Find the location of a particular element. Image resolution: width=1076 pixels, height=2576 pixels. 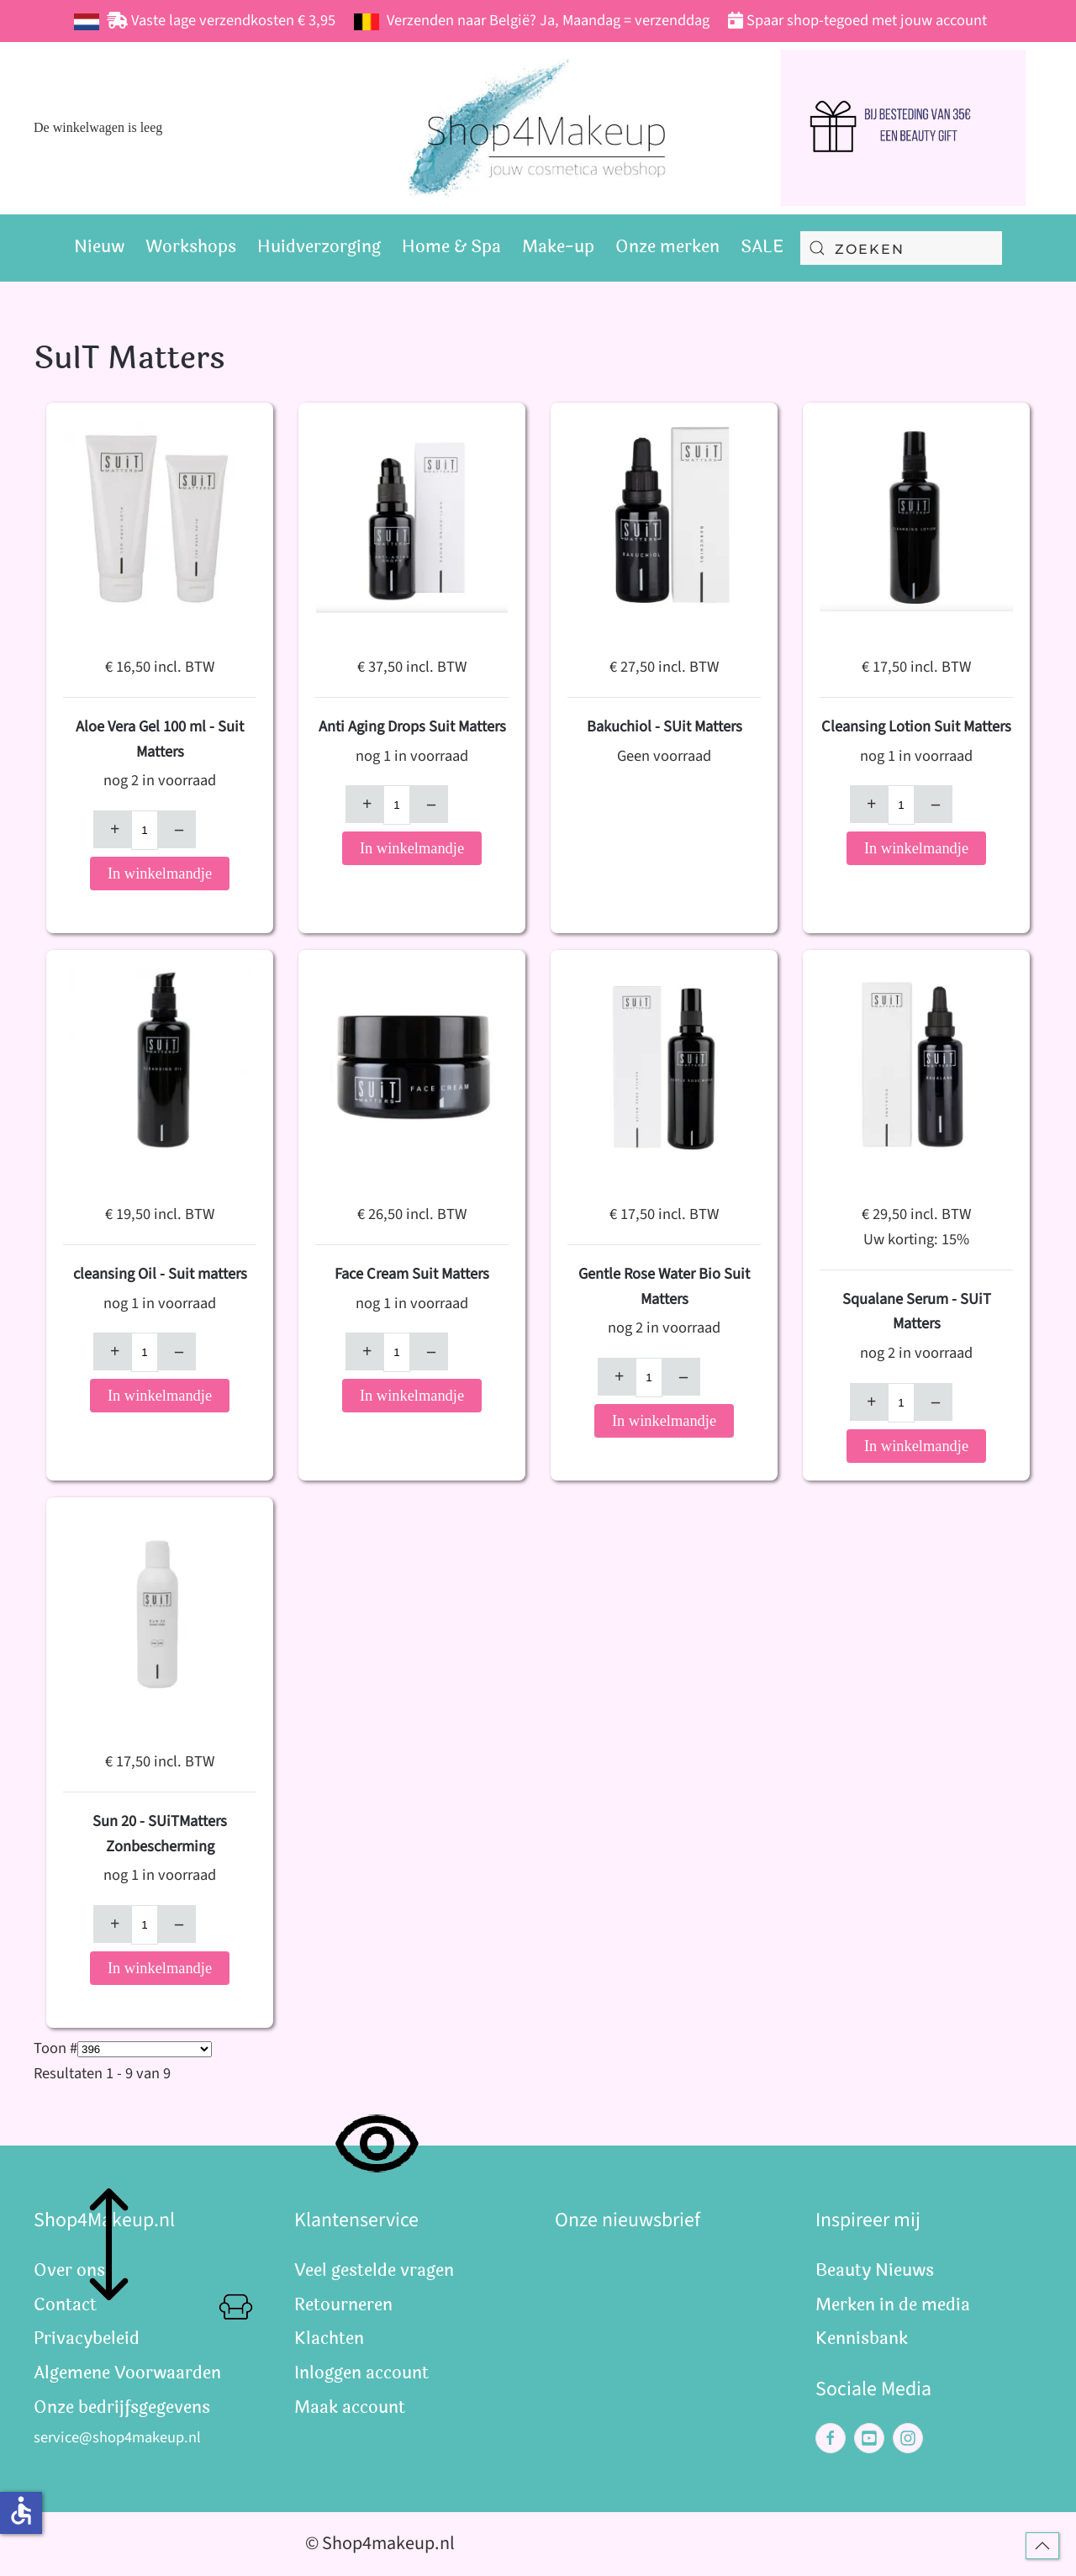

browse furniture or home decor items is located at coordinates (235, 2307).